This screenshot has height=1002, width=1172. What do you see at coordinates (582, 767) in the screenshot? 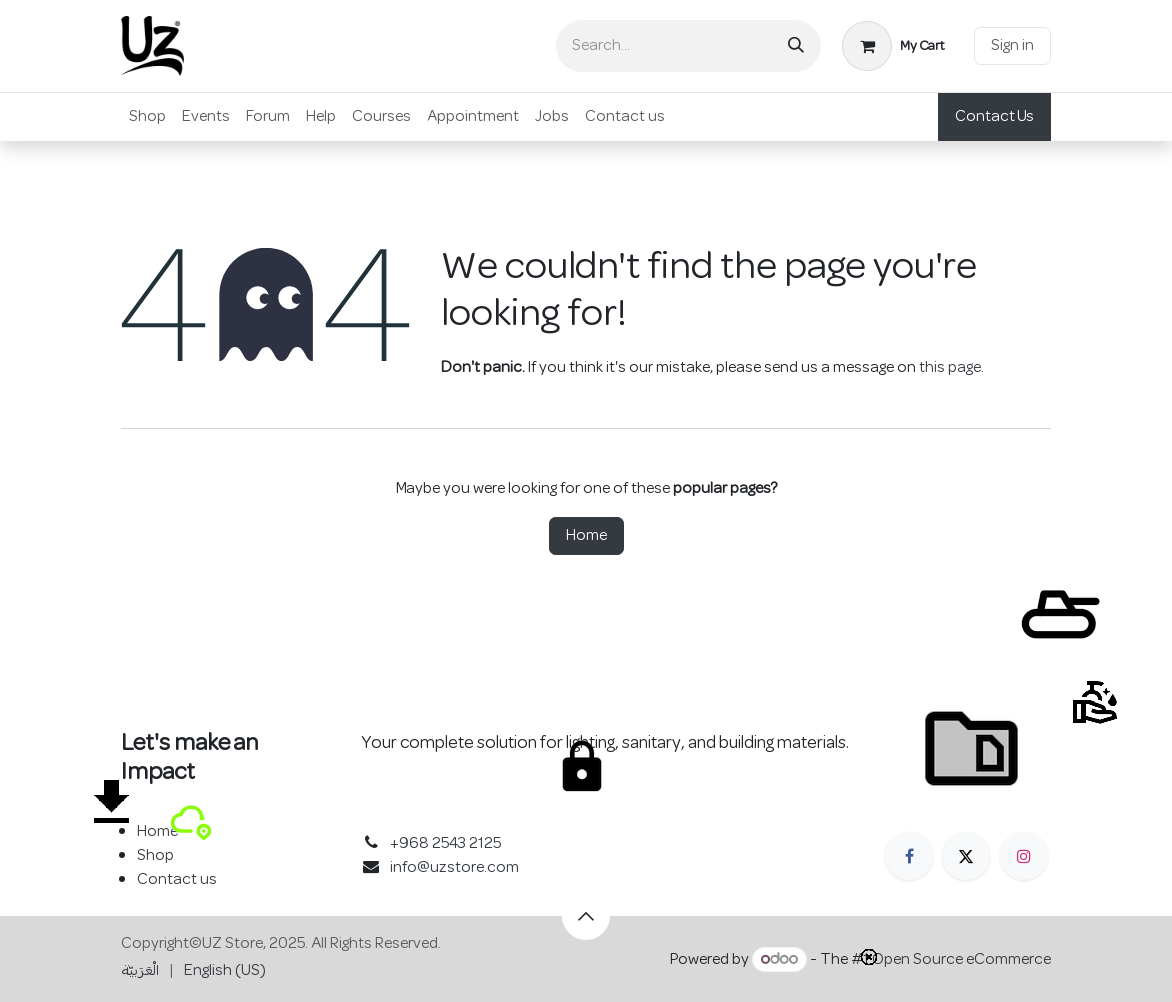
I see `indicates a secure connection` at bounding box center [582, 767].